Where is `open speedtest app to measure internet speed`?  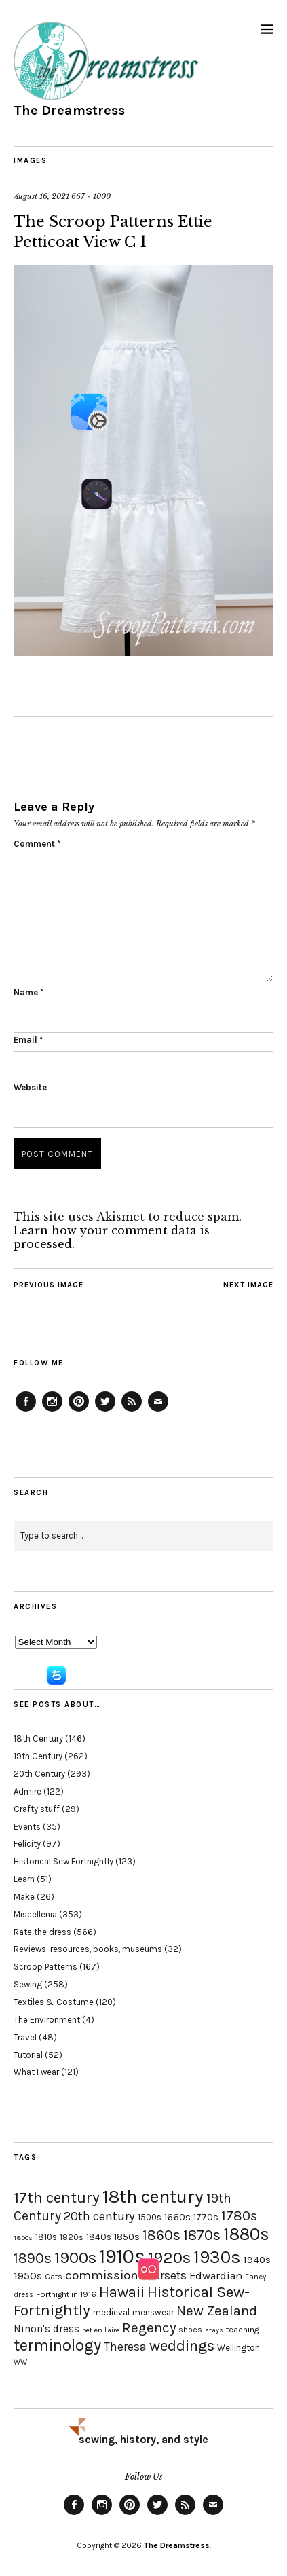 open speedtest app to measure internet speed is located at coordinates (96, 494).